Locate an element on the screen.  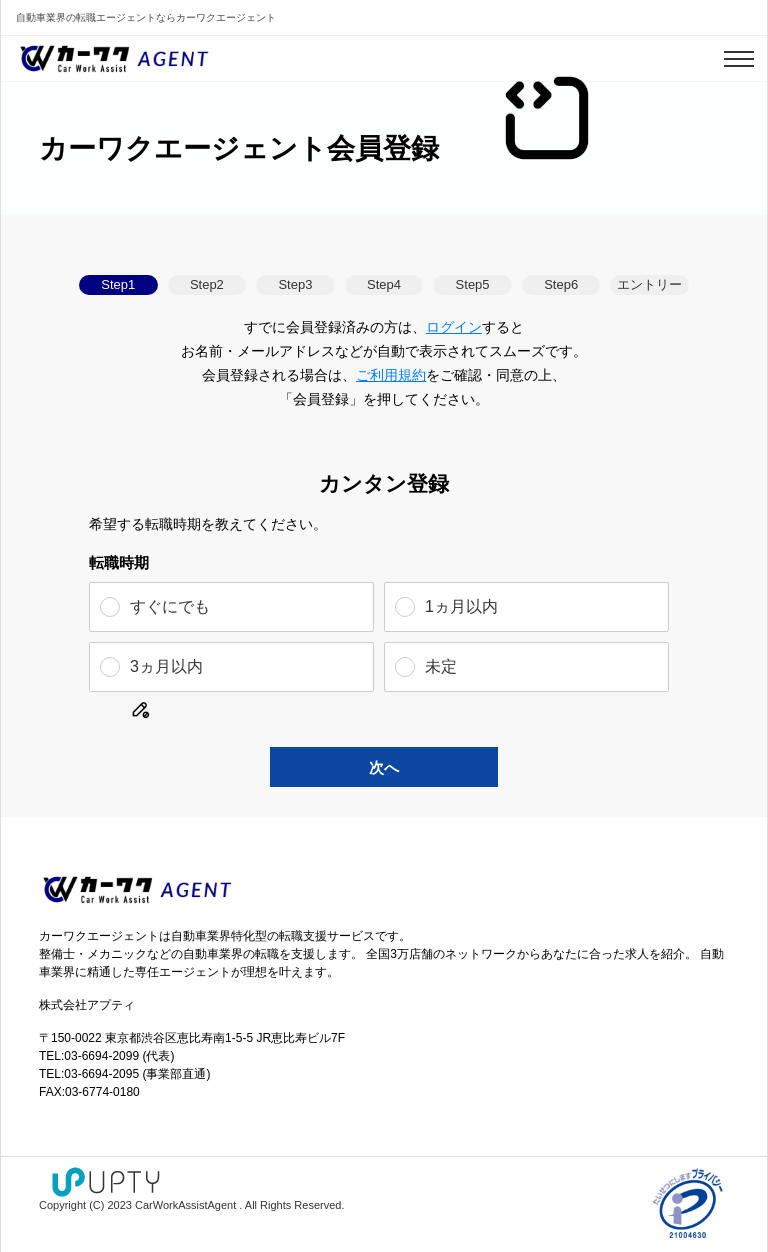
view source code is located at coordinates (547, 118).